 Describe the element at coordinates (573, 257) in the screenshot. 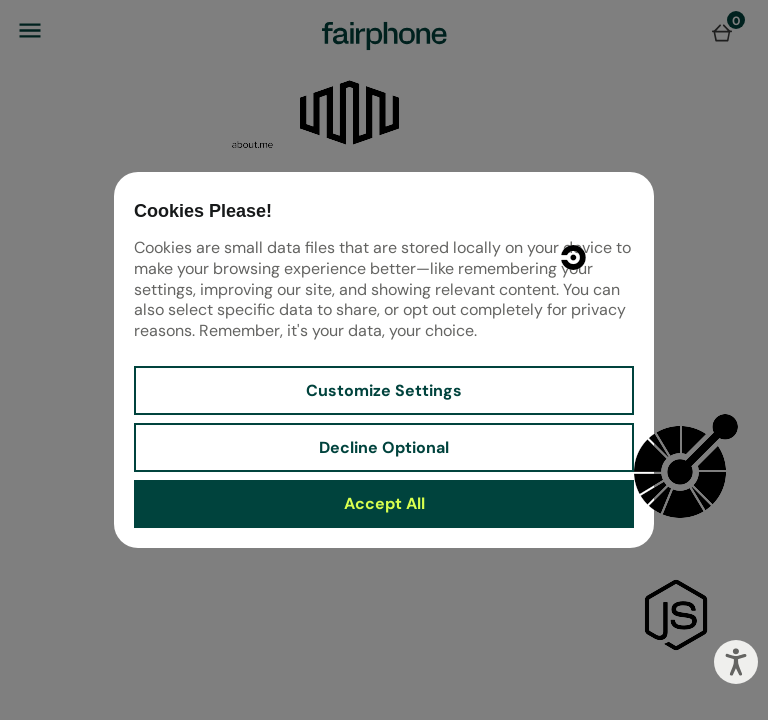

I see `open CircleCI dashboard` at that location.